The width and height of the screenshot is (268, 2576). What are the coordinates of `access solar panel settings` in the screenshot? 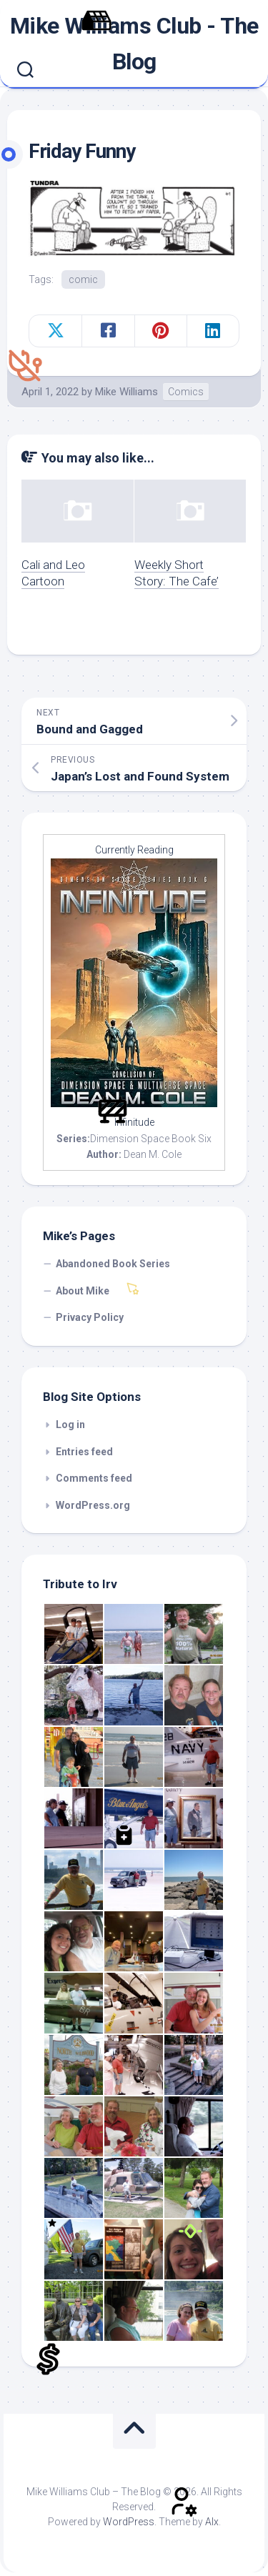 It's located at (96, 21).